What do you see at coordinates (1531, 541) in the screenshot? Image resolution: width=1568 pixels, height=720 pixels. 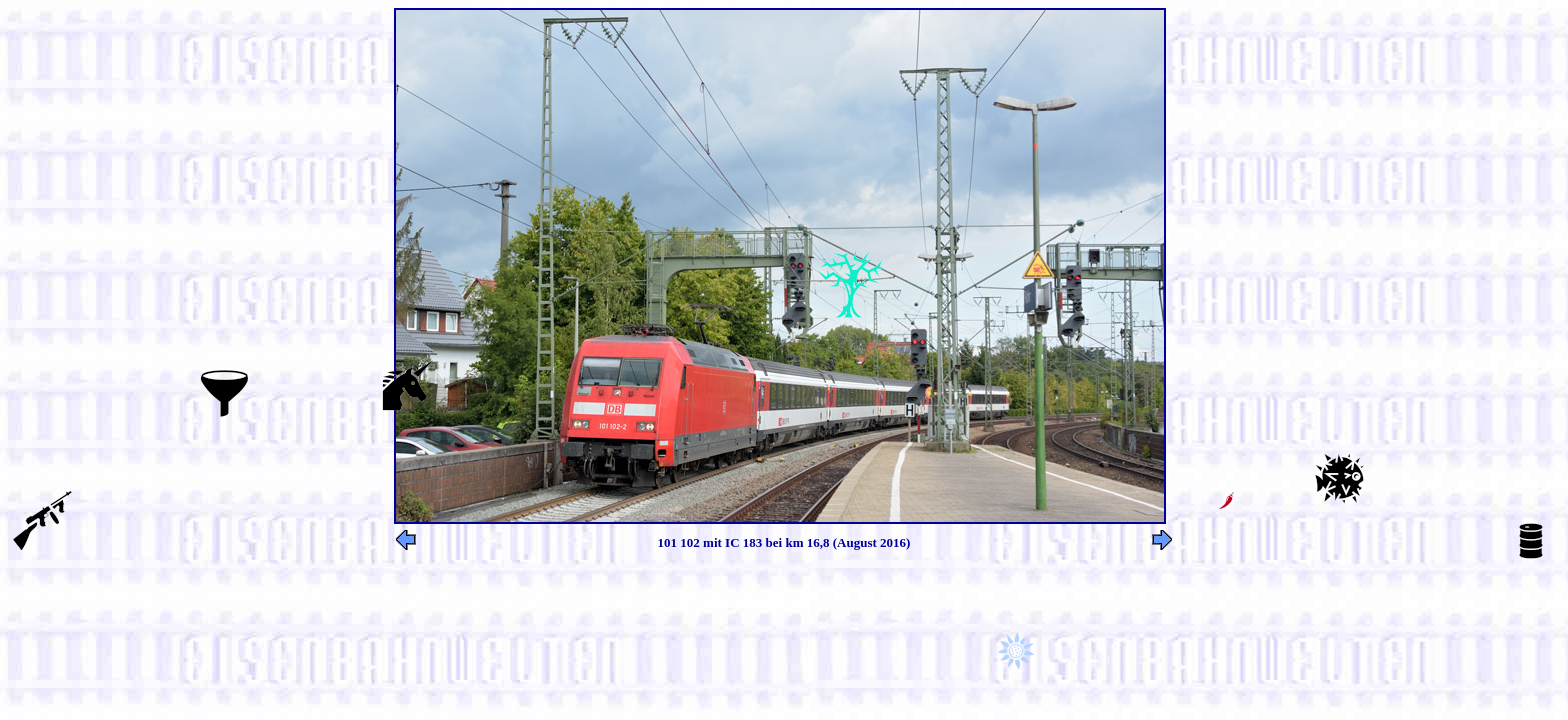 I see `indicates oil or fuel resources in a game inventory` at bounding box center [1531, 541].